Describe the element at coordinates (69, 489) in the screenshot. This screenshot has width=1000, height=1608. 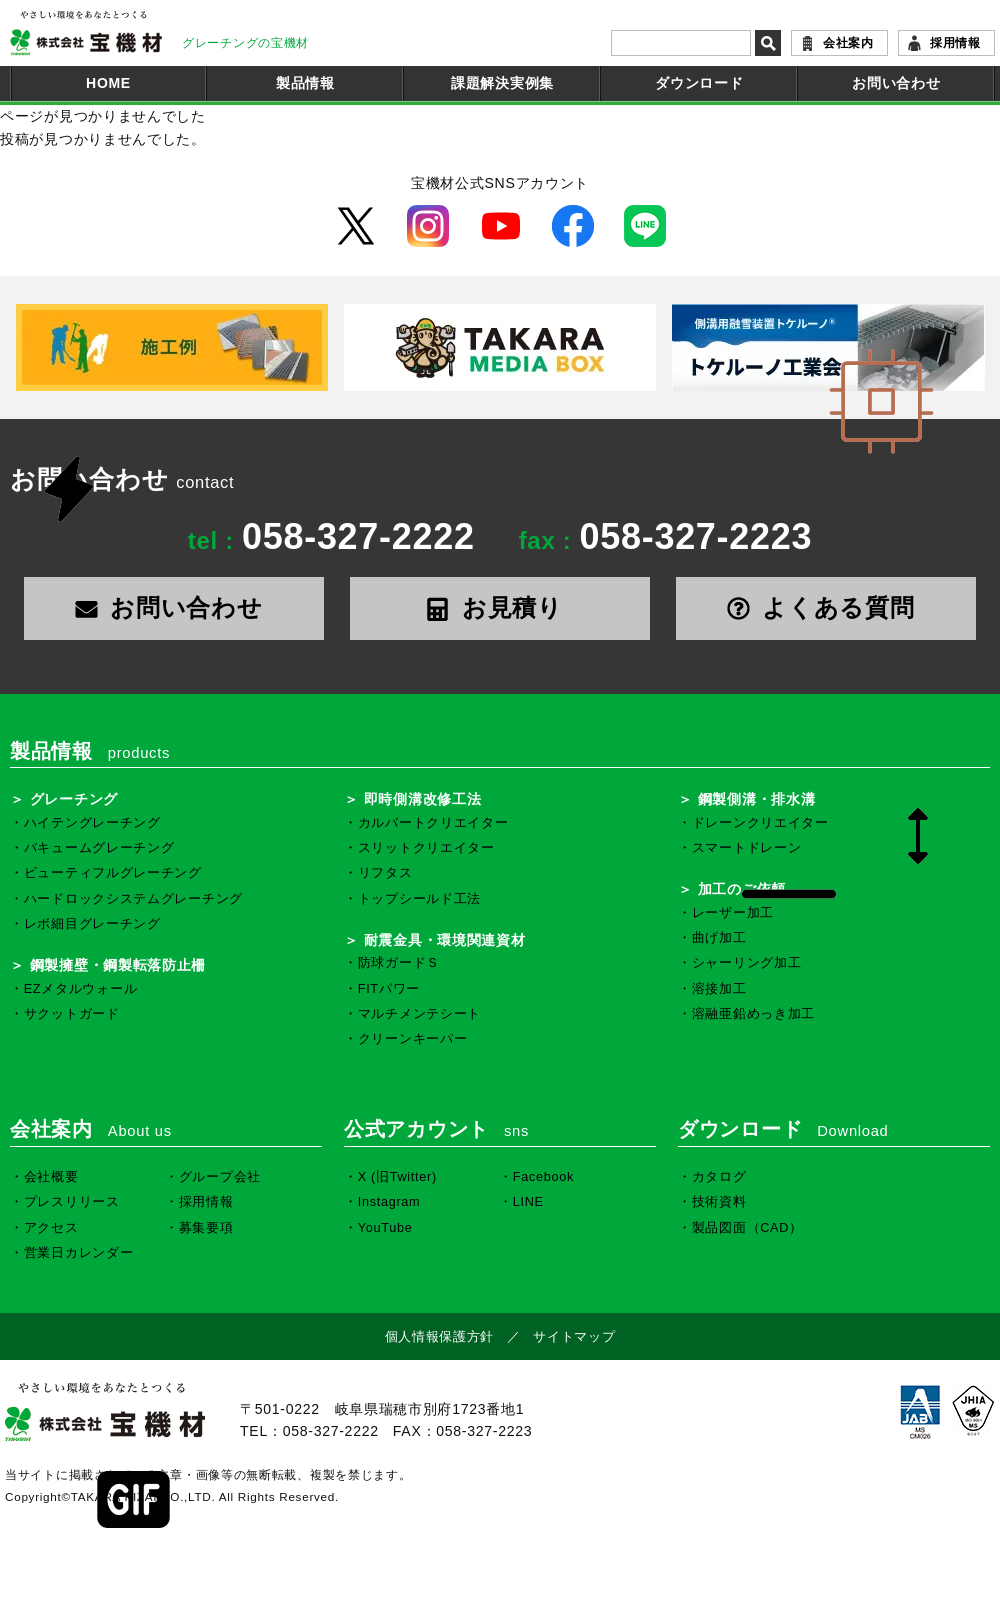
I see `indicates fast or instant action` at that location.